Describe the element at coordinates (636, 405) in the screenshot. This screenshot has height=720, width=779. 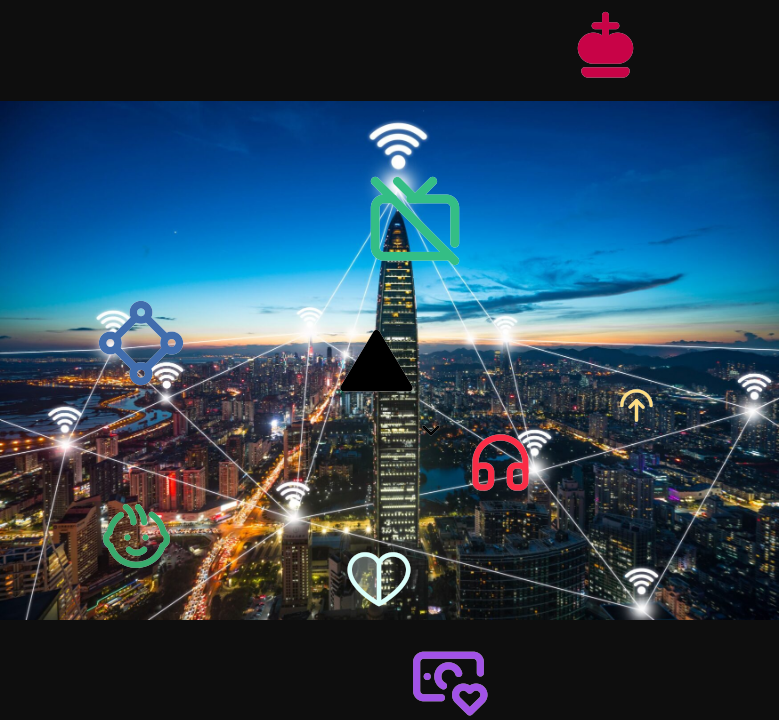
I see `upload to cloud storage` at that location.